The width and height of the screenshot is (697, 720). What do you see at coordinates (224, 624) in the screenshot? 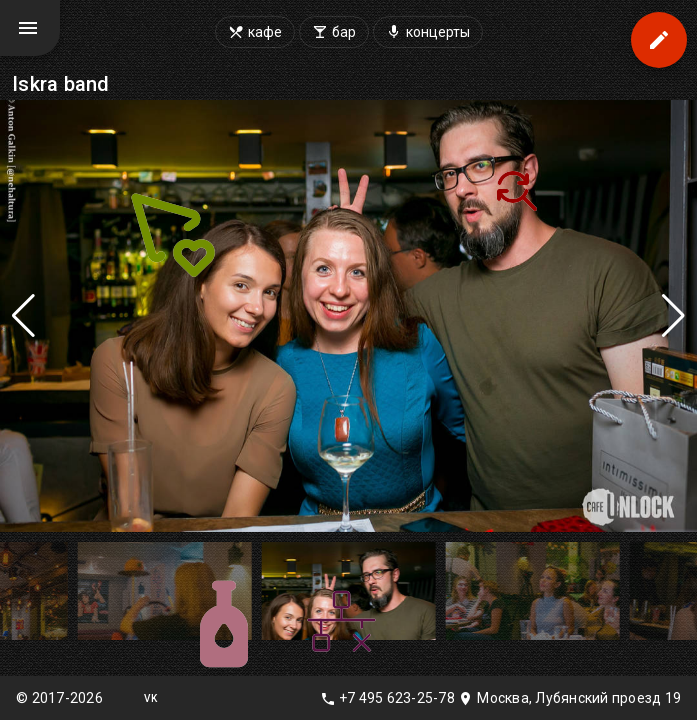
I see `indicates liquid medication or dosage` at bounding box center [224, 624].